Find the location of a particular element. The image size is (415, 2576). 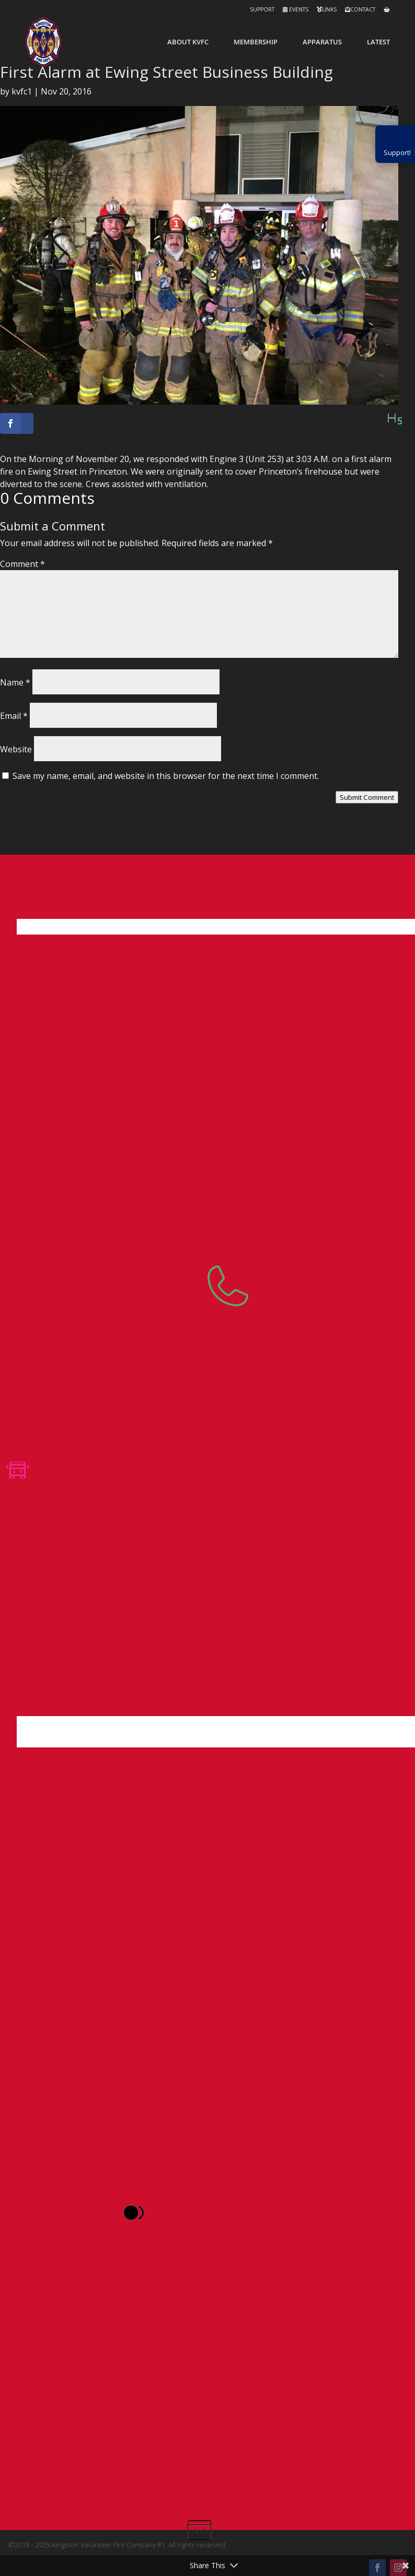

make a phone call is located at coordinates (227, 1286).